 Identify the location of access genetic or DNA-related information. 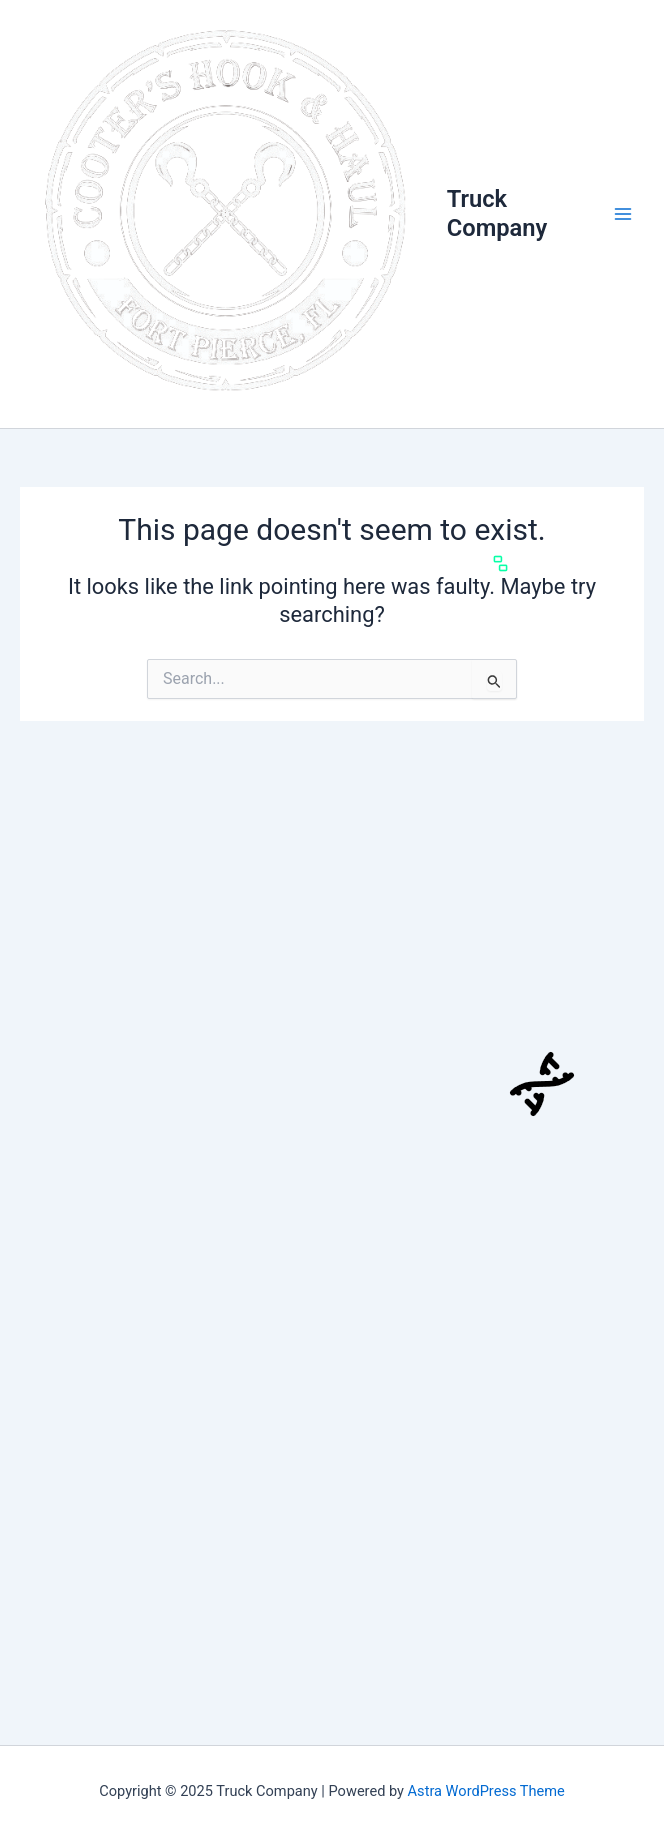
(542, 1084).